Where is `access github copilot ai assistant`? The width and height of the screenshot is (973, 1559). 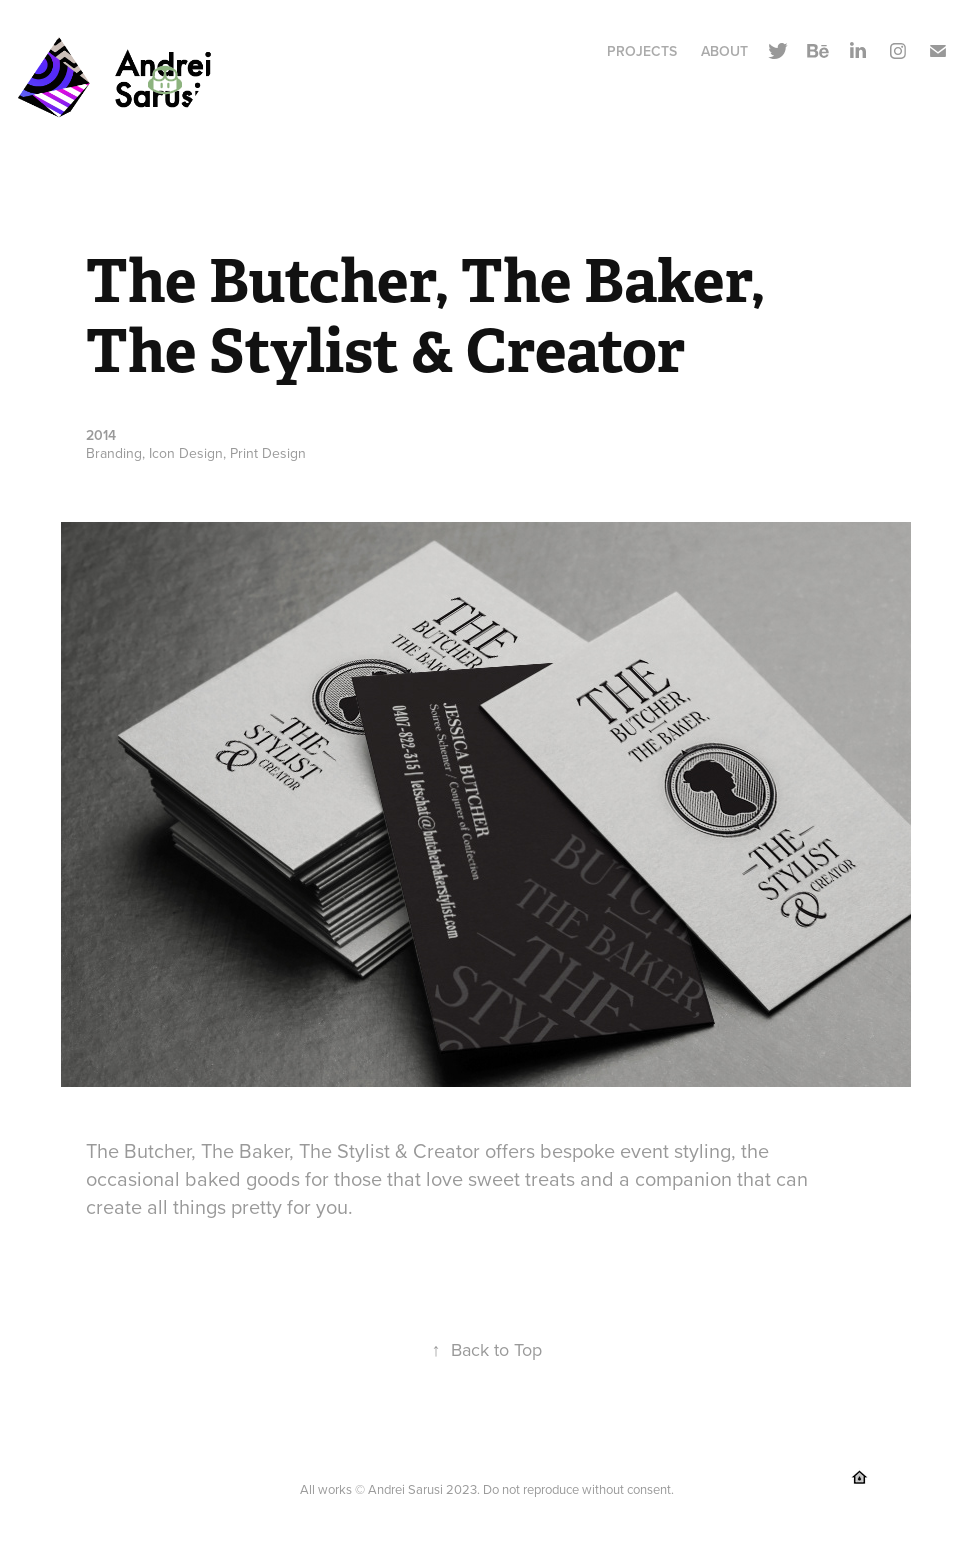 access github copilot ai assistant is located at coordinates (165, 80).